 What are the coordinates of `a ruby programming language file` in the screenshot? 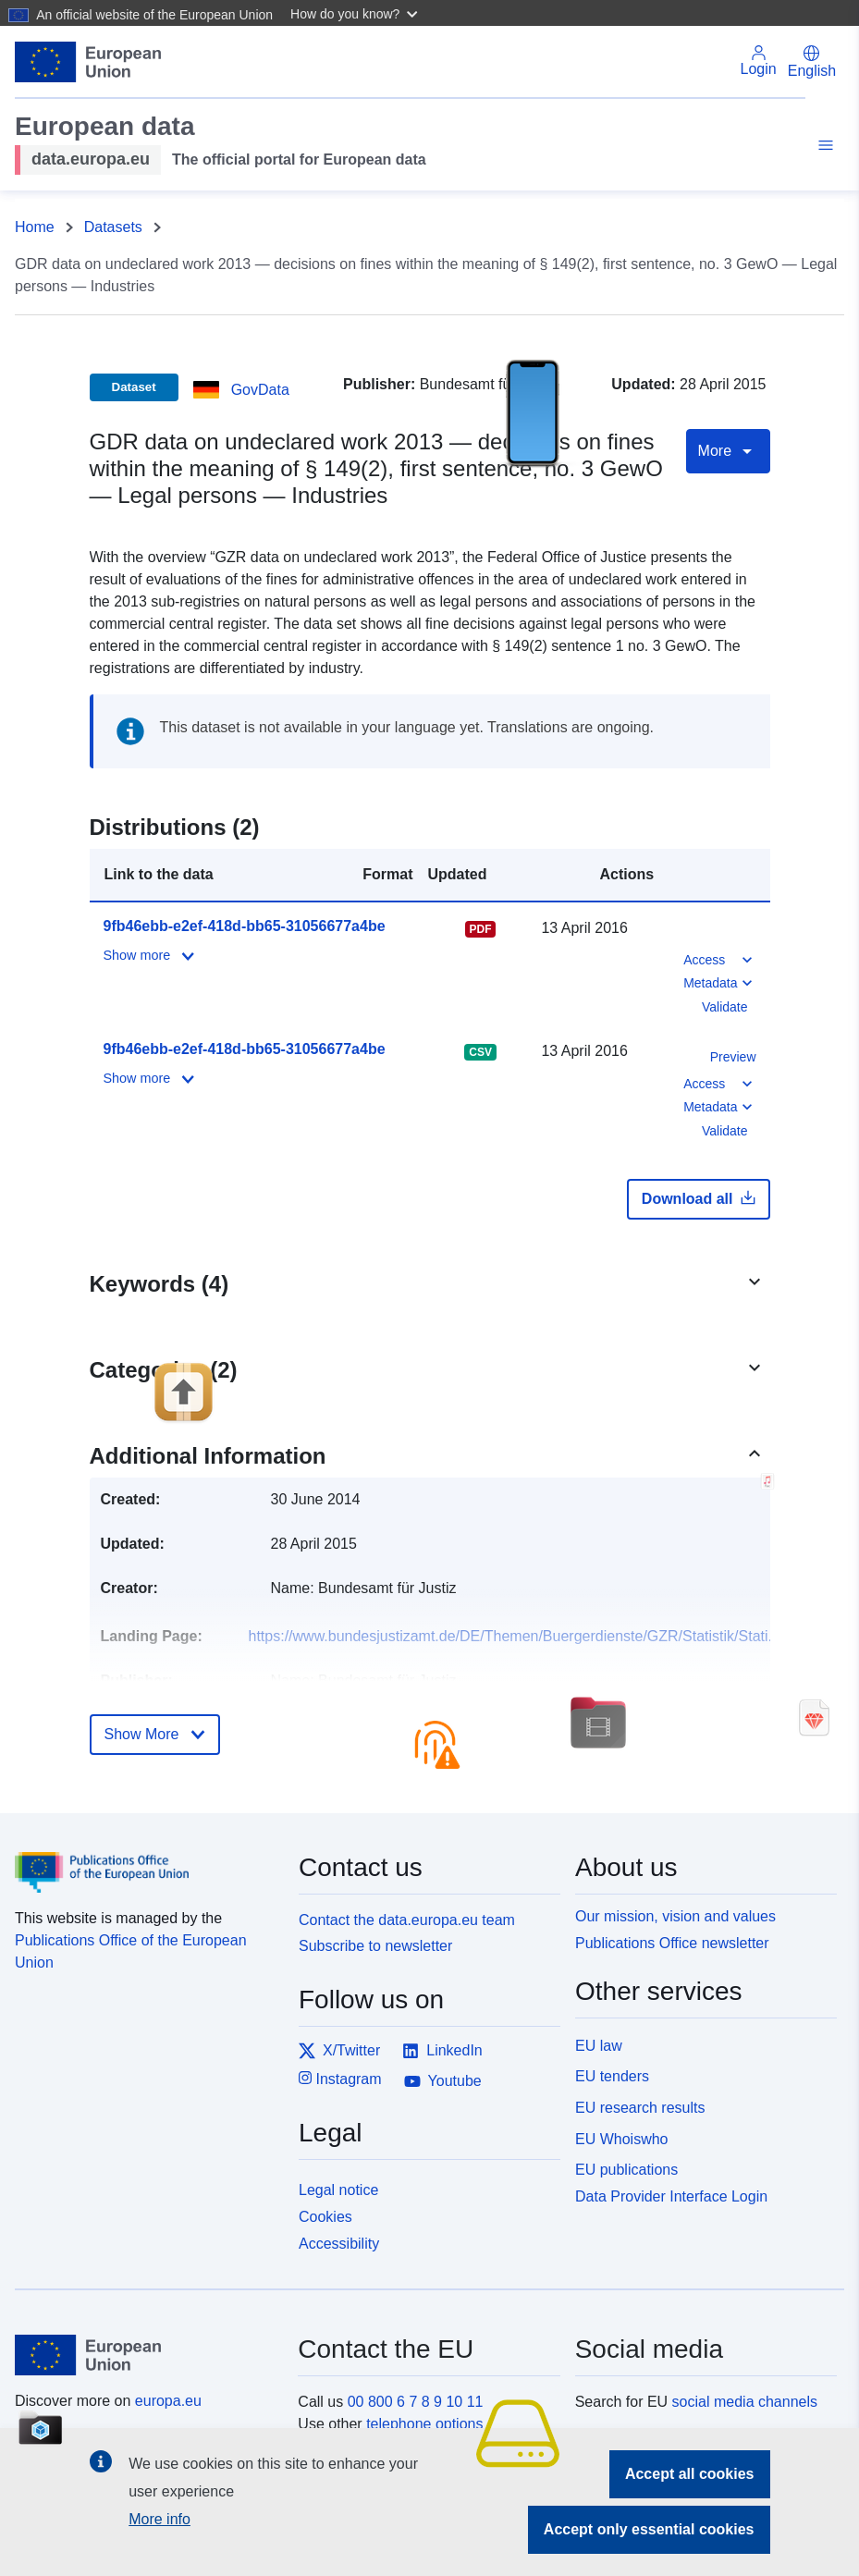 It's located at (814, 1717).